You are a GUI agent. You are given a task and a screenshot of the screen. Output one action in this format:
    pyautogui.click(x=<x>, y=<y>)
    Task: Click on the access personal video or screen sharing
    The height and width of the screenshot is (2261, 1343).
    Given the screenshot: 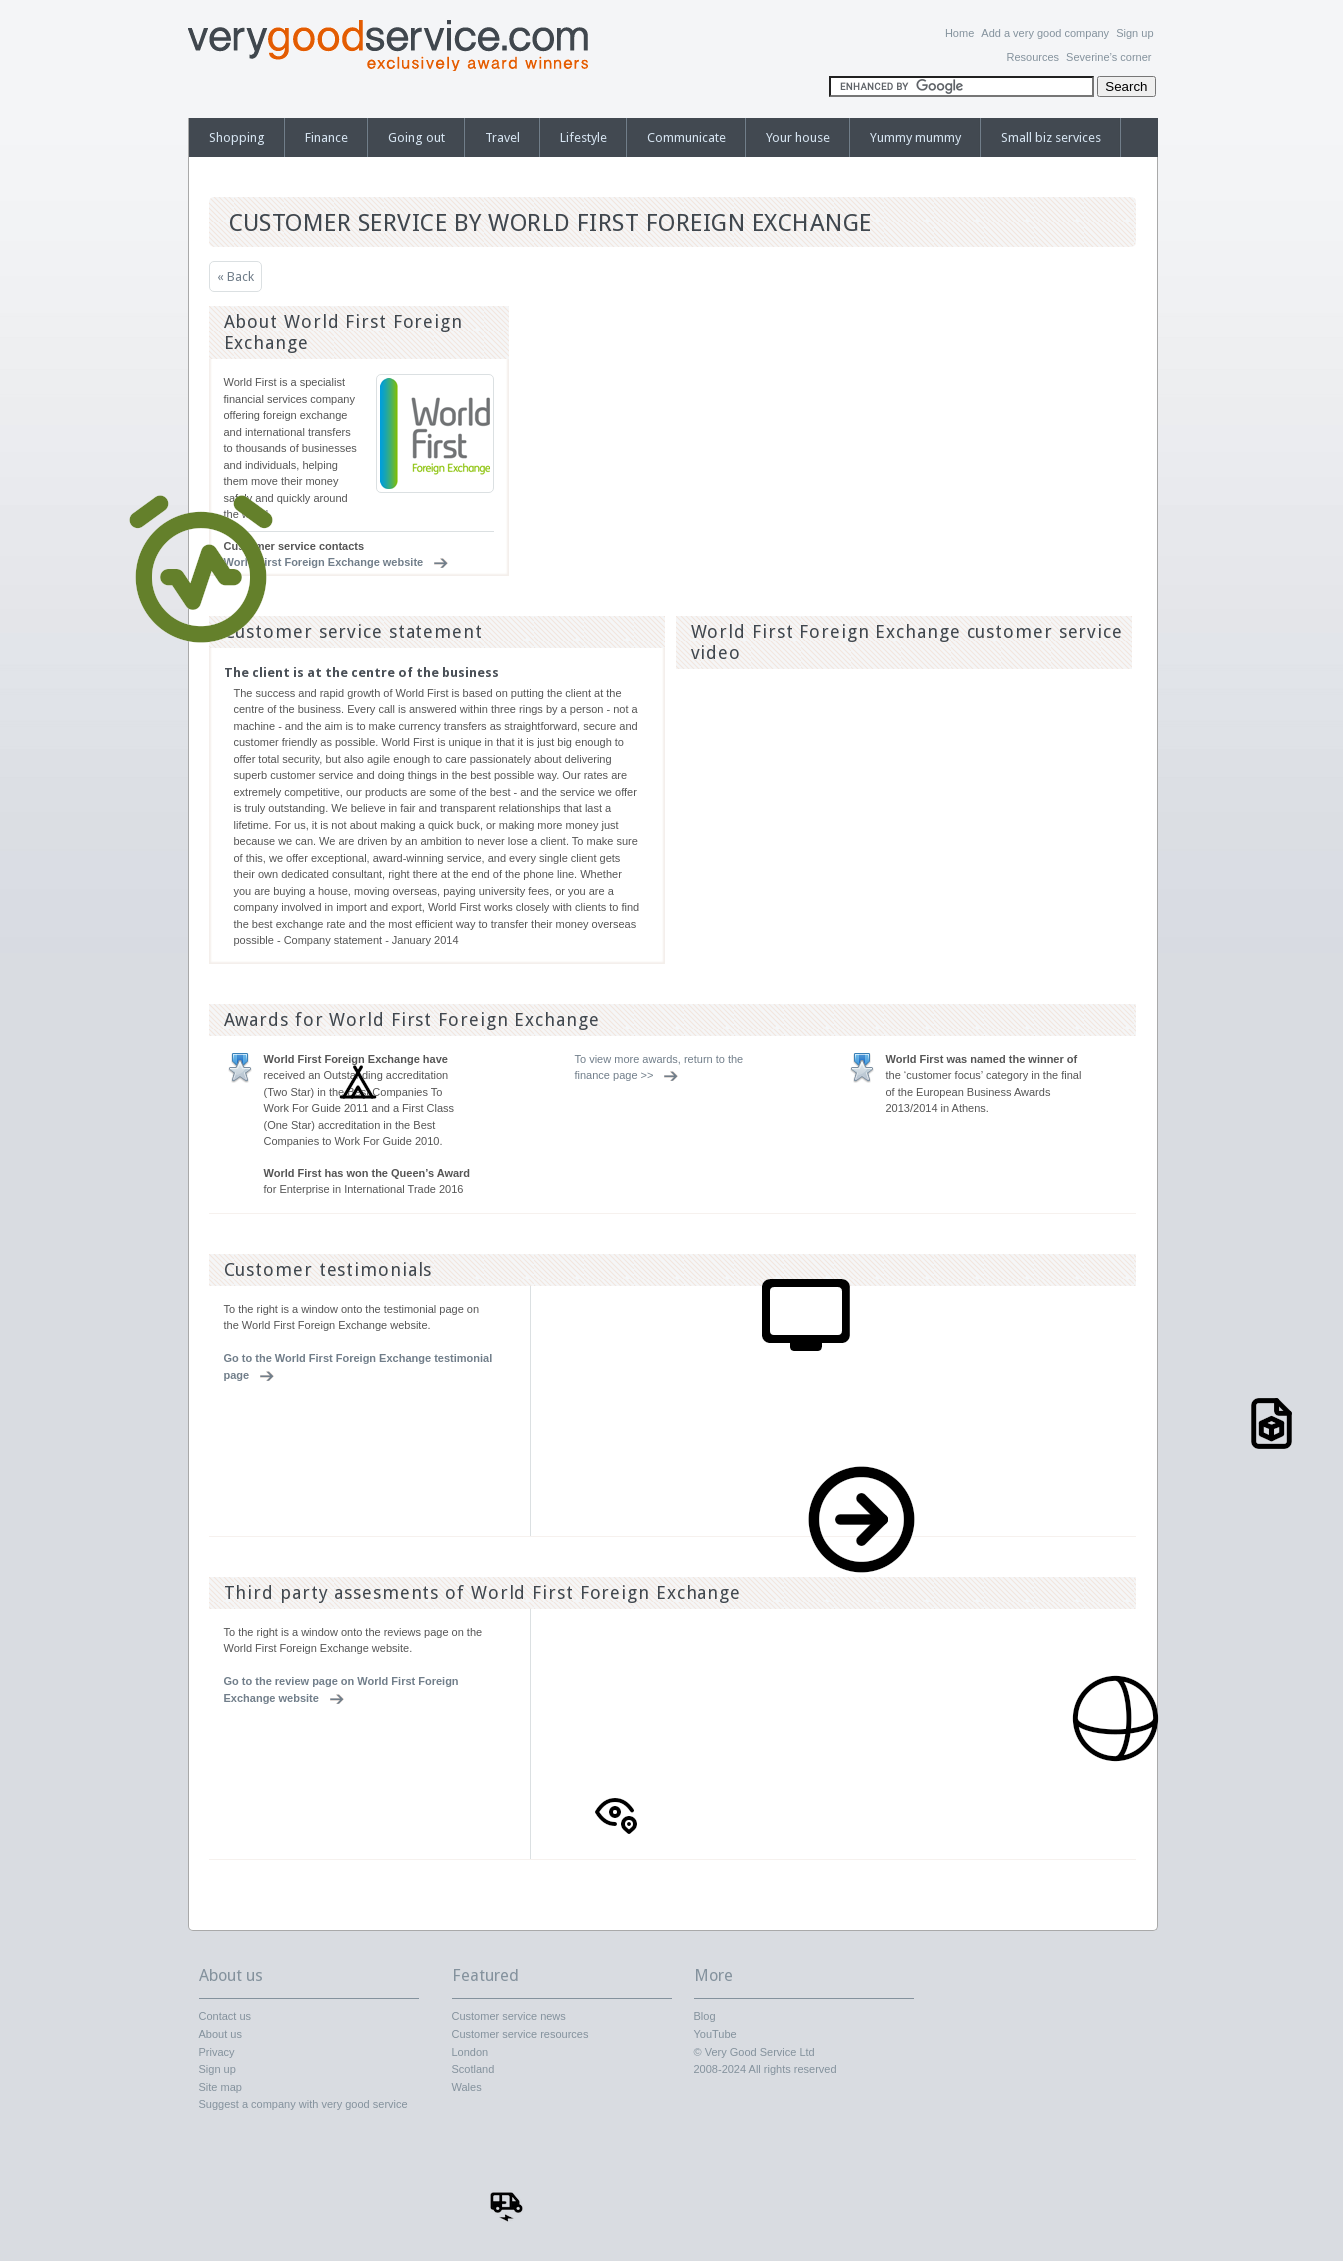 What is the action you would take?
    pyautogui.click(x=806, y=1315)
    